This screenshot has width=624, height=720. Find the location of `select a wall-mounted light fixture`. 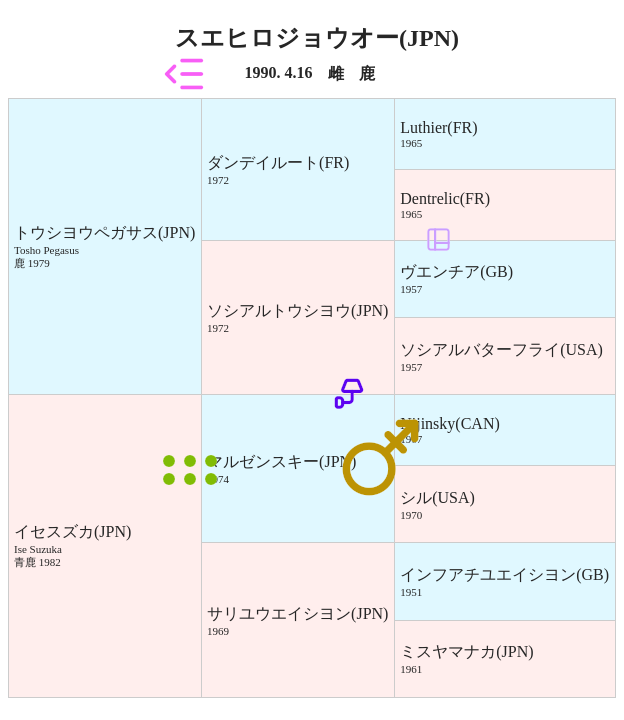

select a wall-mounted light fixture is located at coordinates (349, 393).